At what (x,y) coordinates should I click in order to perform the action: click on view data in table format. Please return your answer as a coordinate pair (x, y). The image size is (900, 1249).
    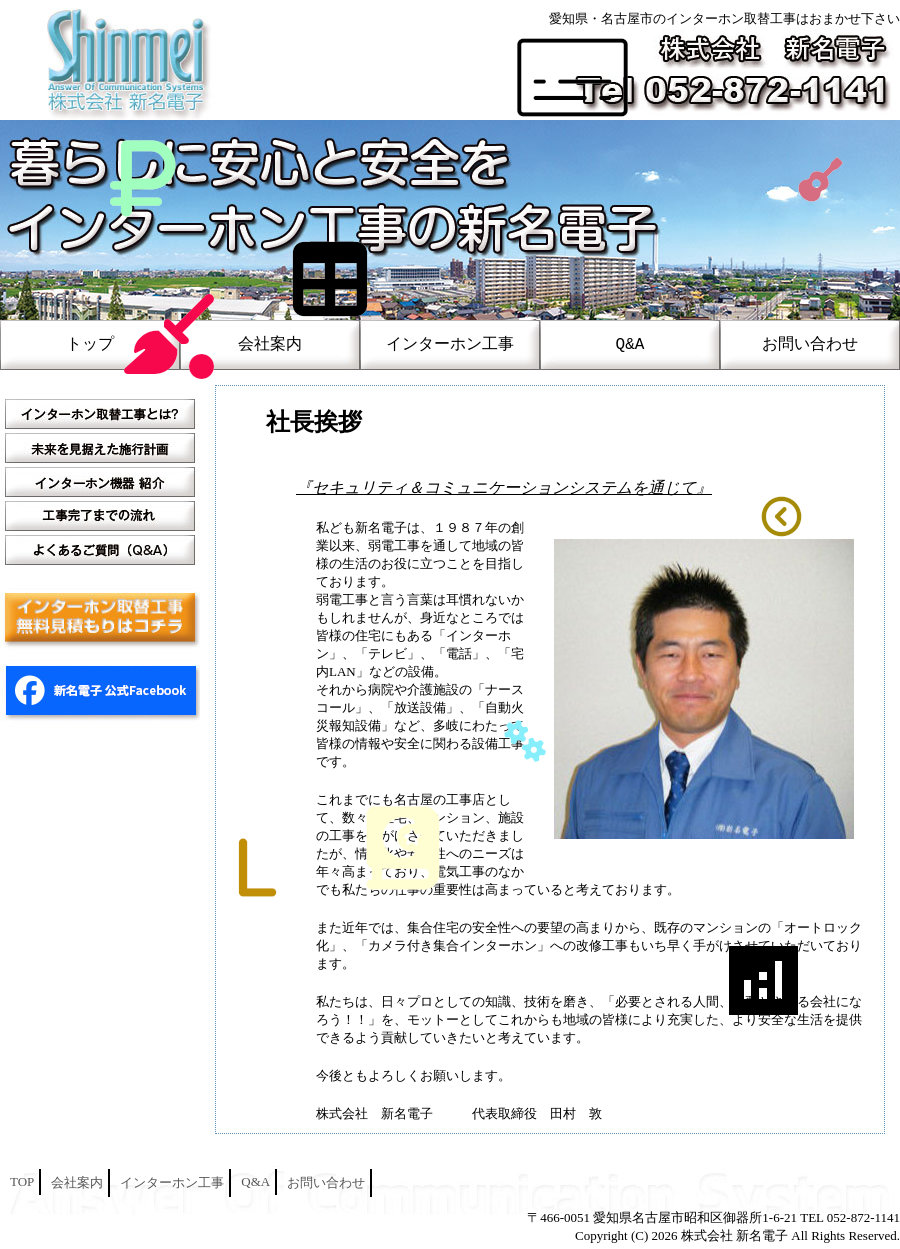
    Looking at the image, I should click on (330, 279).